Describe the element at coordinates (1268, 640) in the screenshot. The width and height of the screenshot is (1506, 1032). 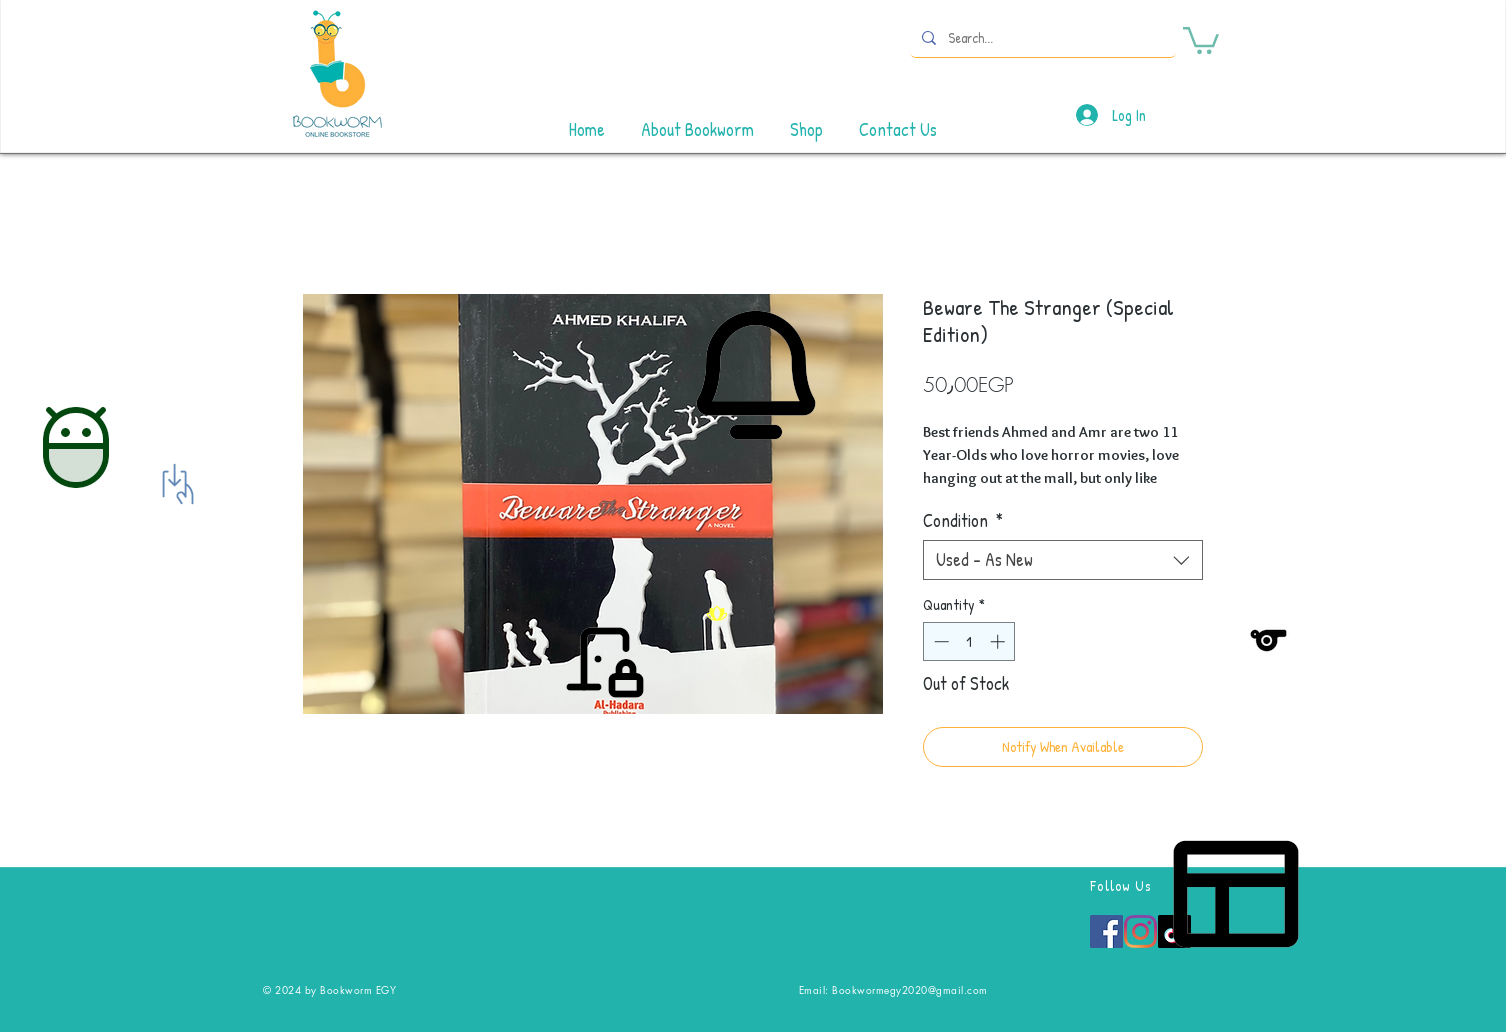
I see `access sports scores and updates` at that location.